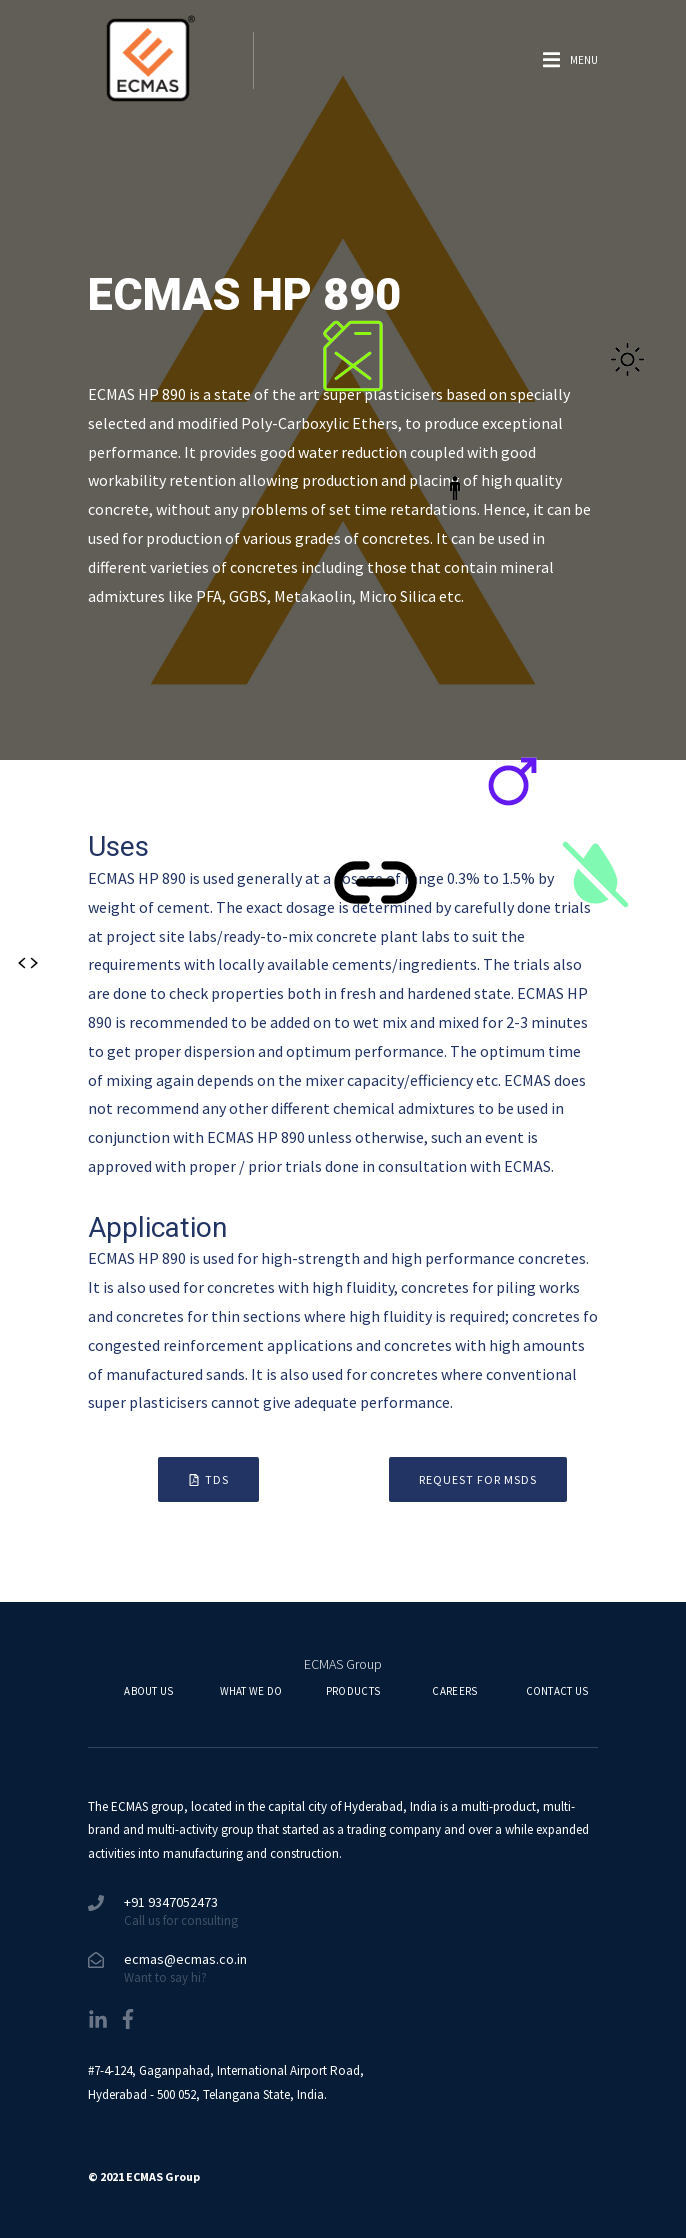  I want to click on indicates fuel or gas station nearby, so click(353, 356).